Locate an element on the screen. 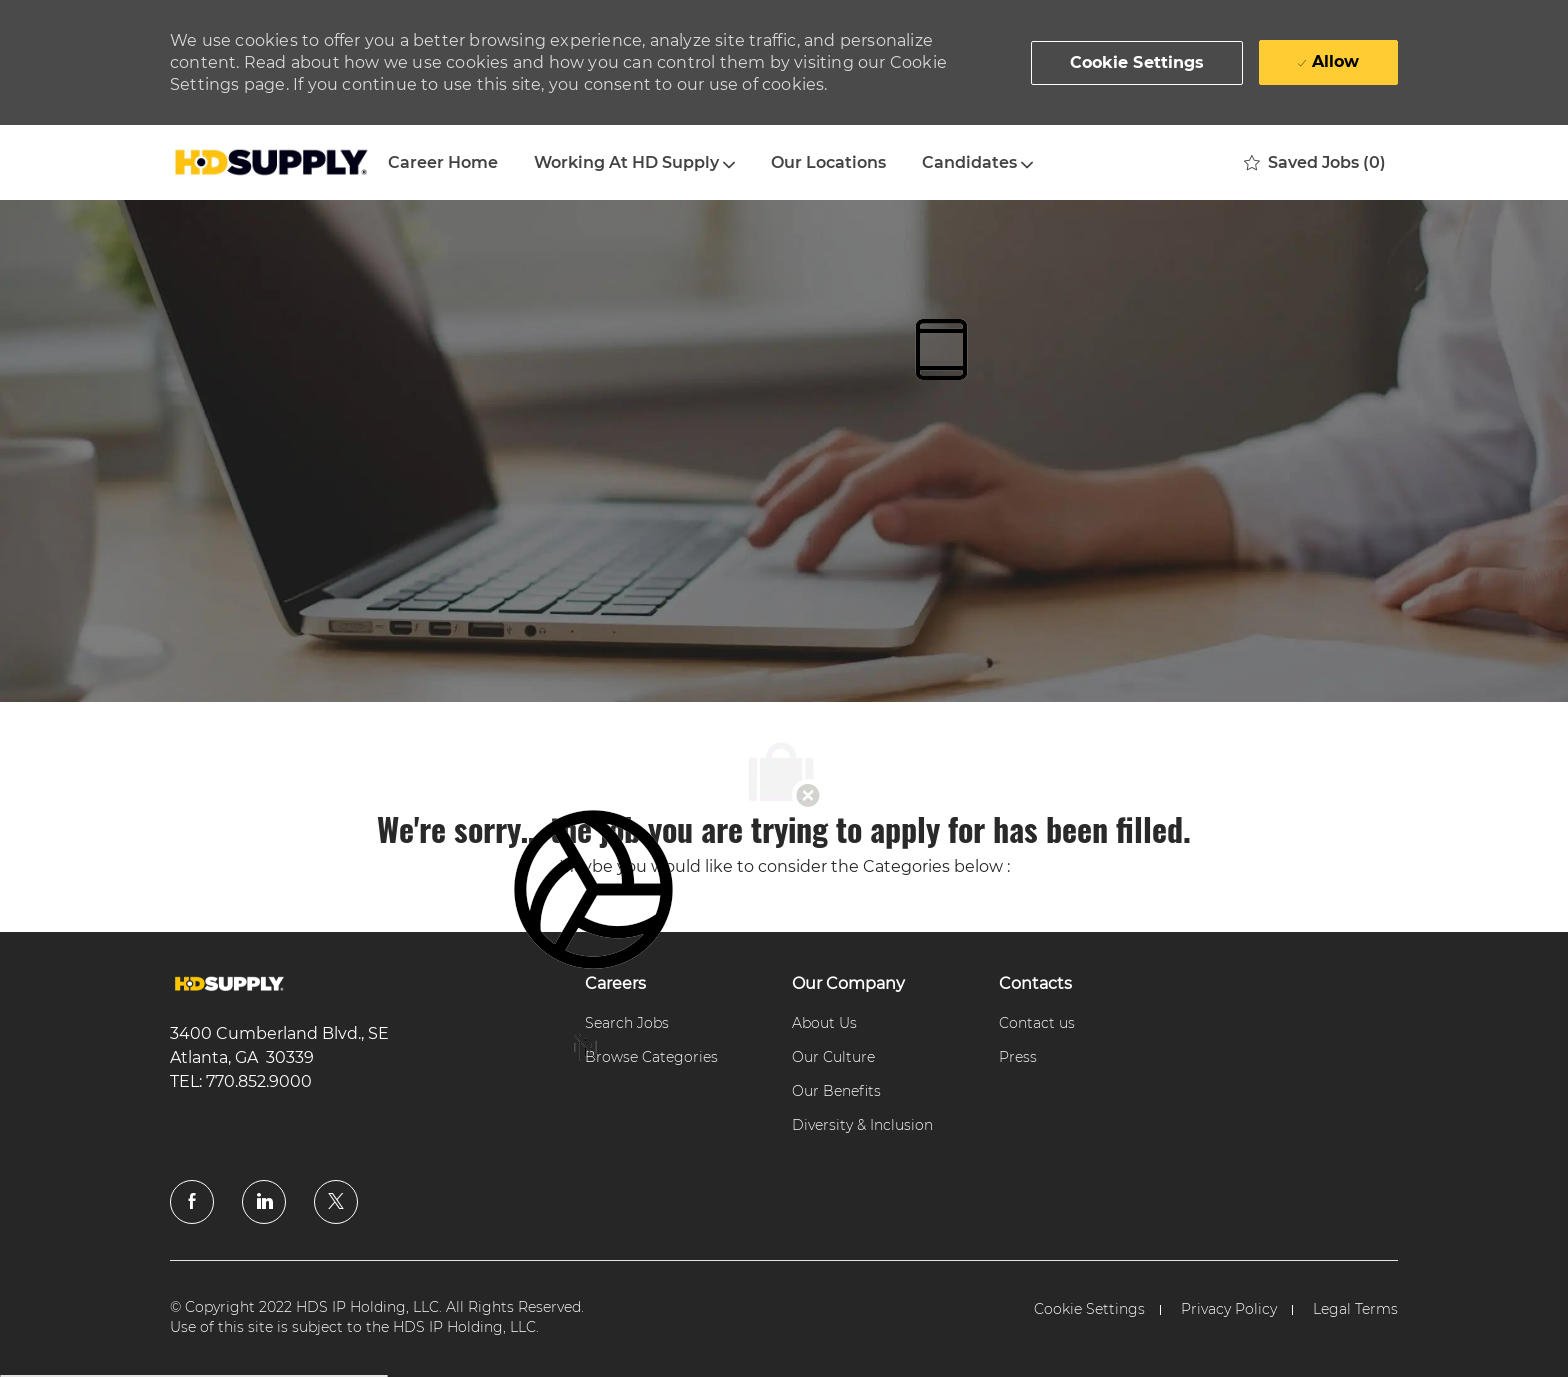  mute or disable audio input is located at coordinates (585, 1047).